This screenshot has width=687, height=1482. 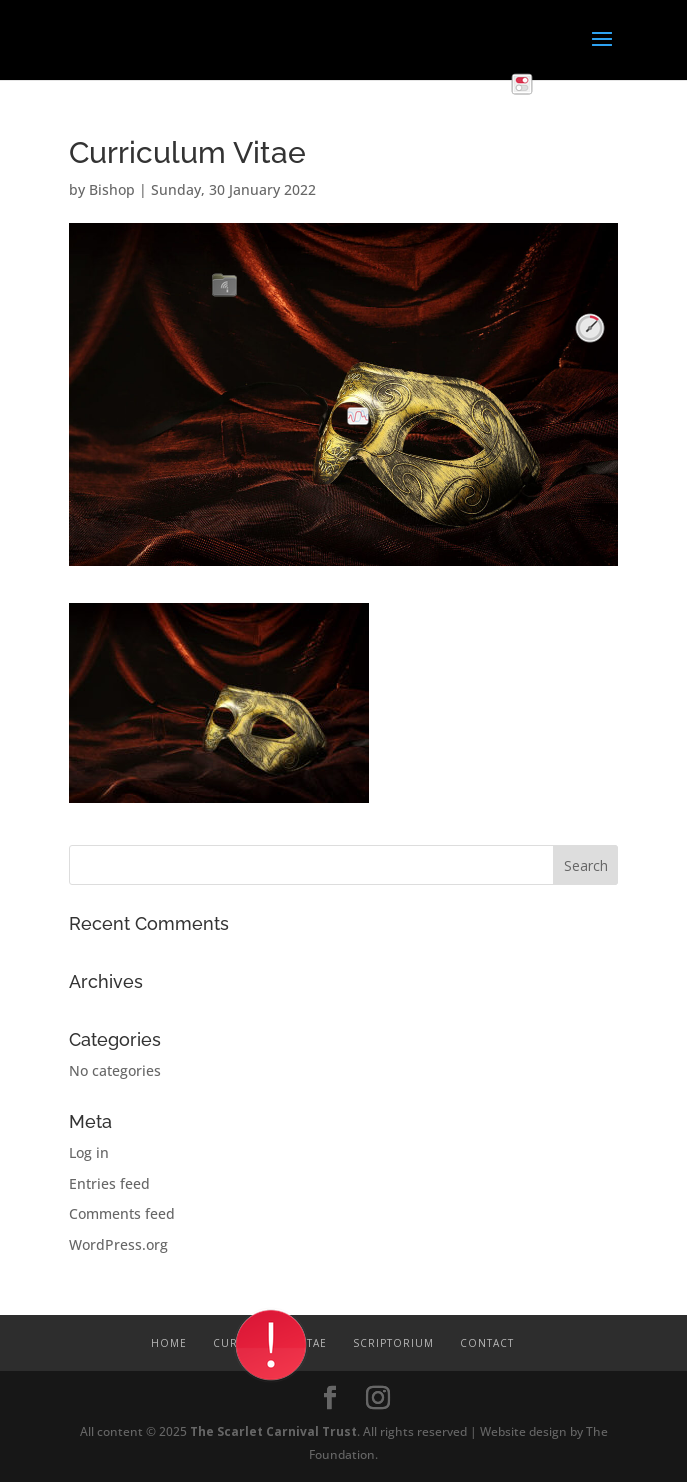 I want to click on folder synced with insync cloud service, so click(x=224, y=284).